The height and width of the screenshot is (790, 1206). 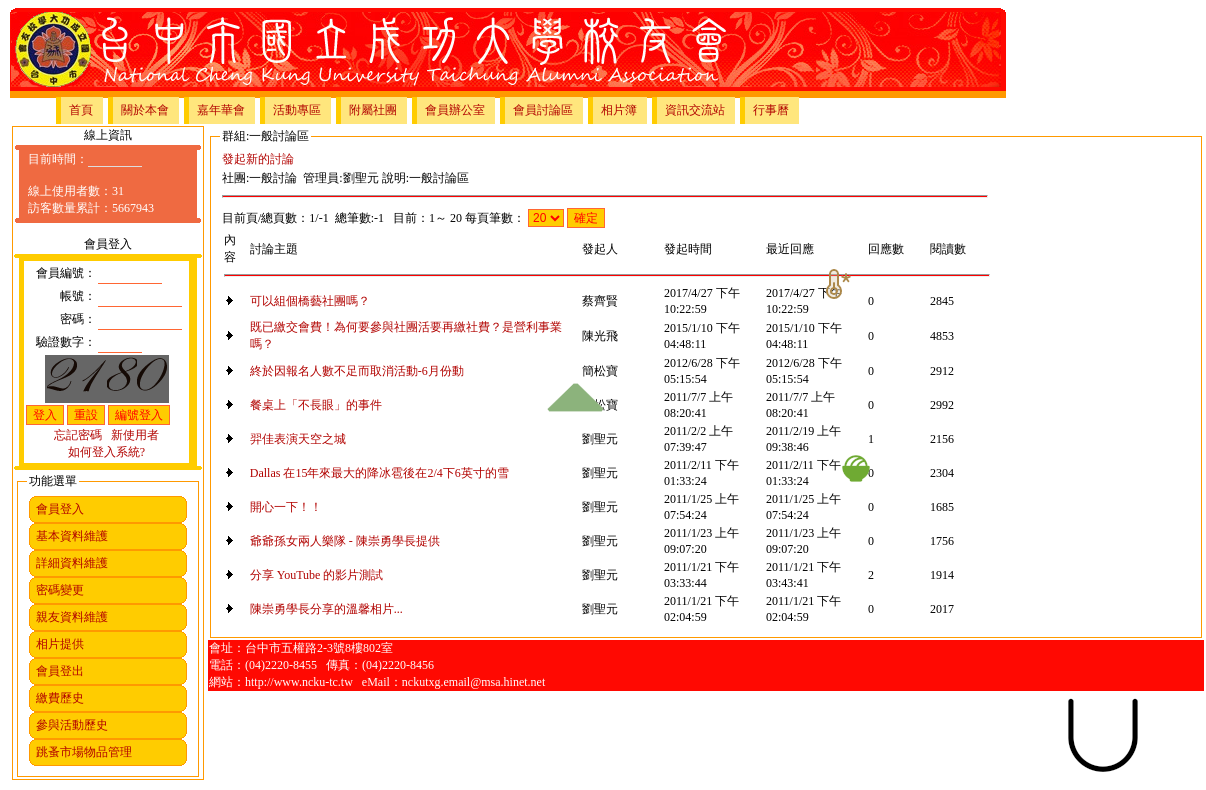 What do you see at coordinates (856, 469) in the screenshot?
I see `view food or meal options` at bounding box center [856, 469].